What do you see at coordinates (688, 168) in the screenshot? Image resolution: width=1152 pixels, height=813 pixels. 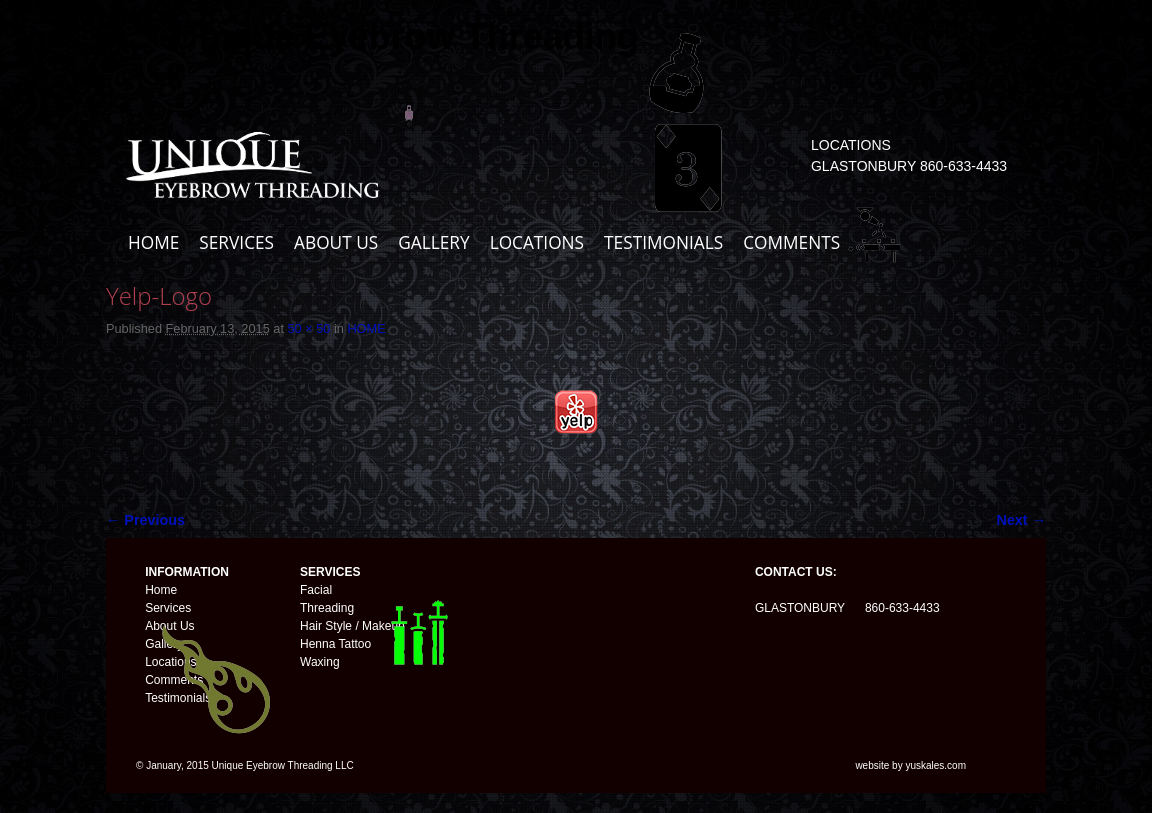 I see `three of diamonds playing card` at bounding box center [688, 168].